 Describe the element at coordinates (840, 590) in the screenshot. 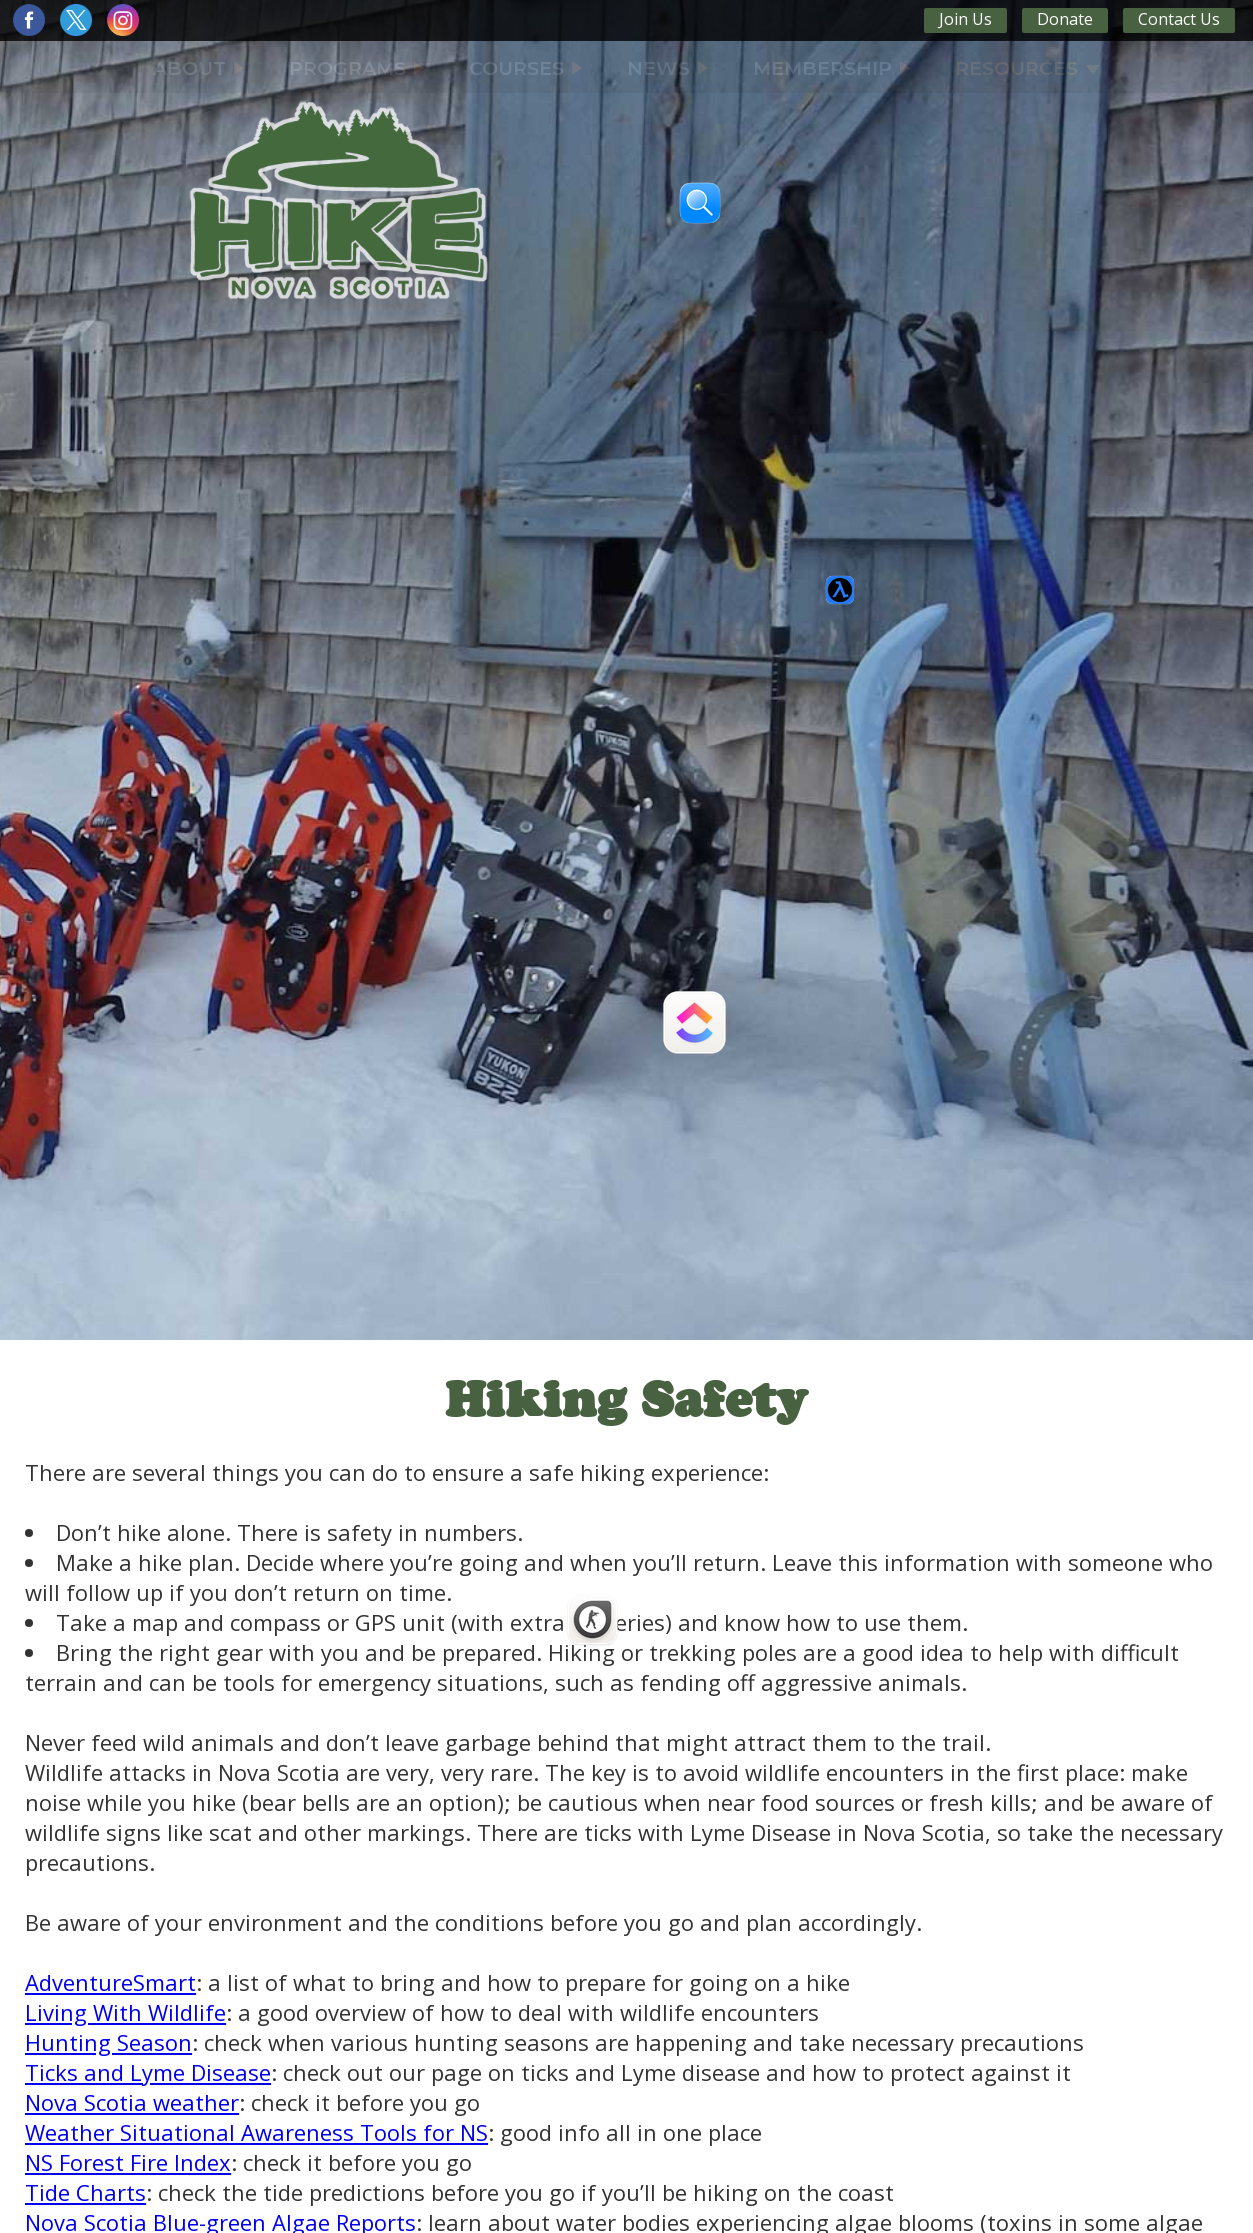

I see `launch half-life: blue shift game` at that location.